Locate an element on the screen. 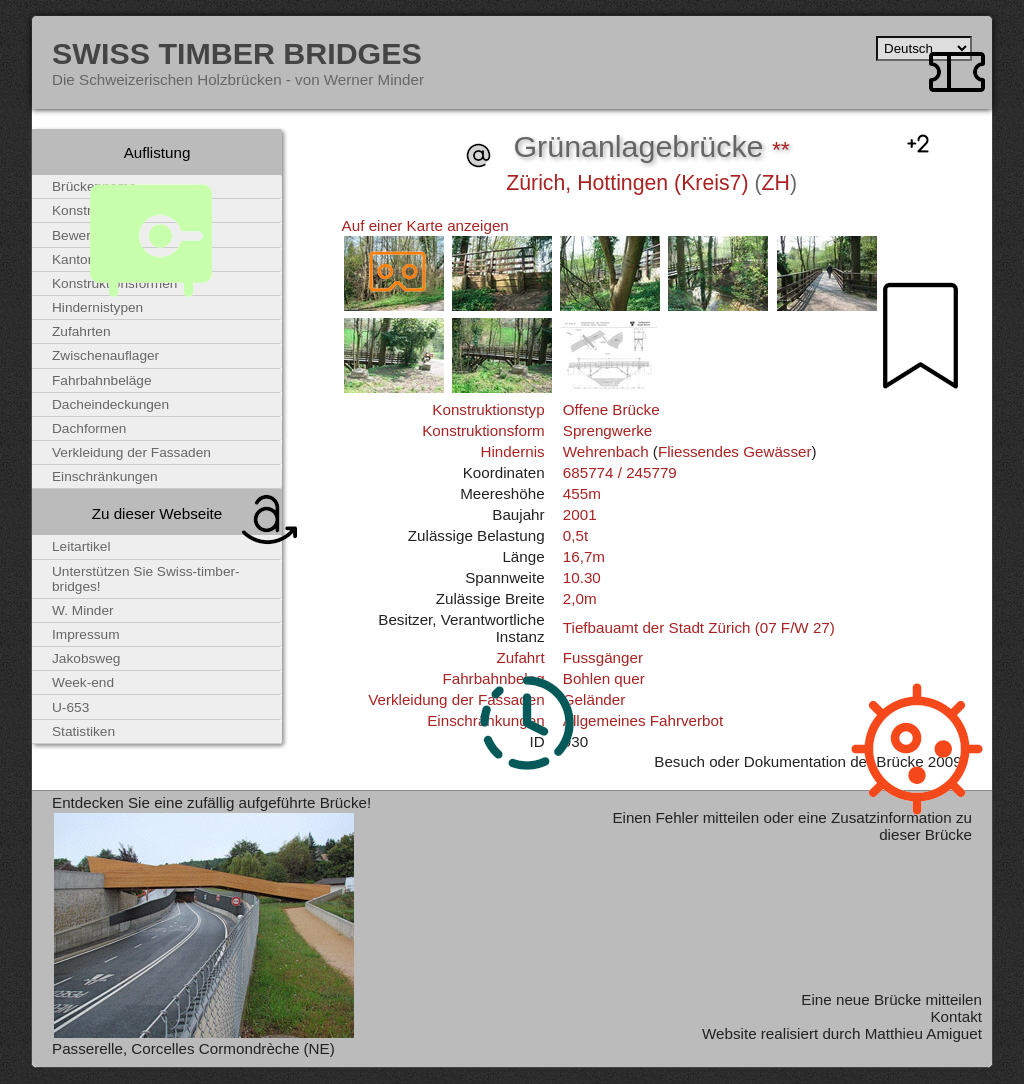  launch a virtual reality experience is located at coordinates (397, 271).